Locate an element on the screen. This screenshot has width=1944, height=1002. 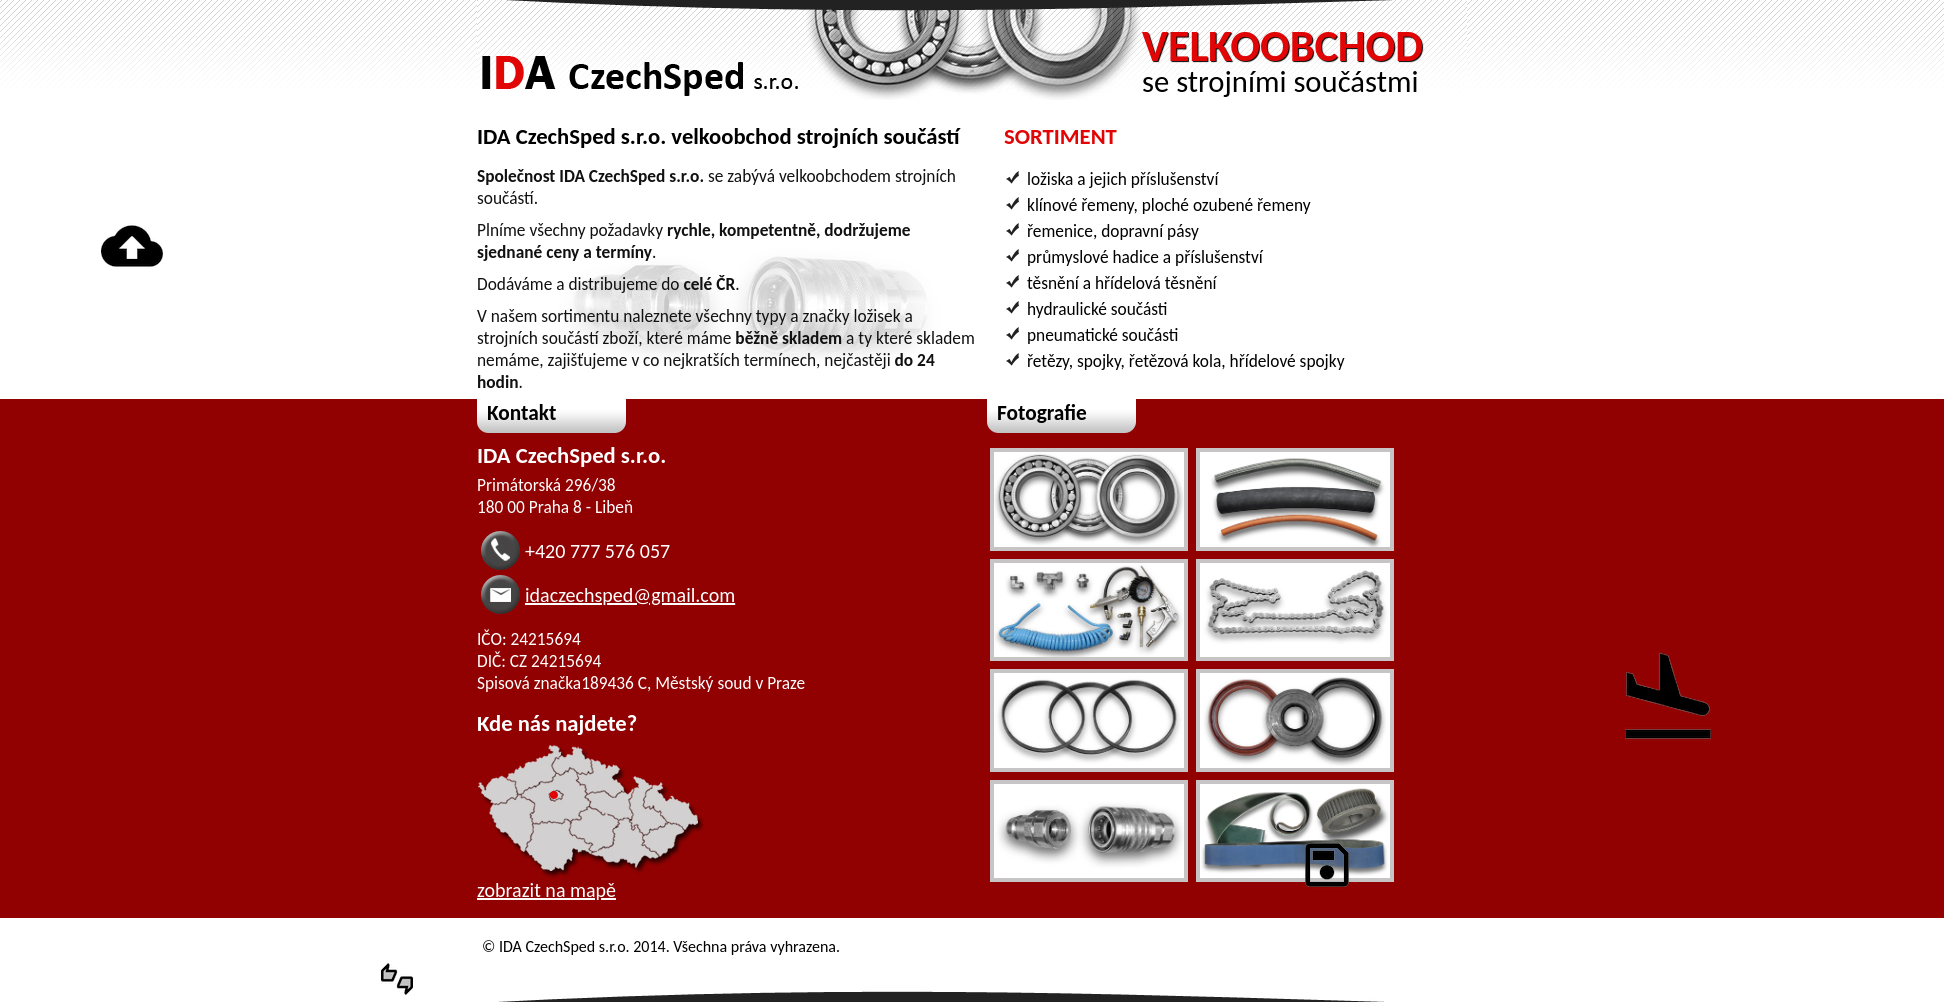
rate or provide feedback is located at coordinates (397, 979).